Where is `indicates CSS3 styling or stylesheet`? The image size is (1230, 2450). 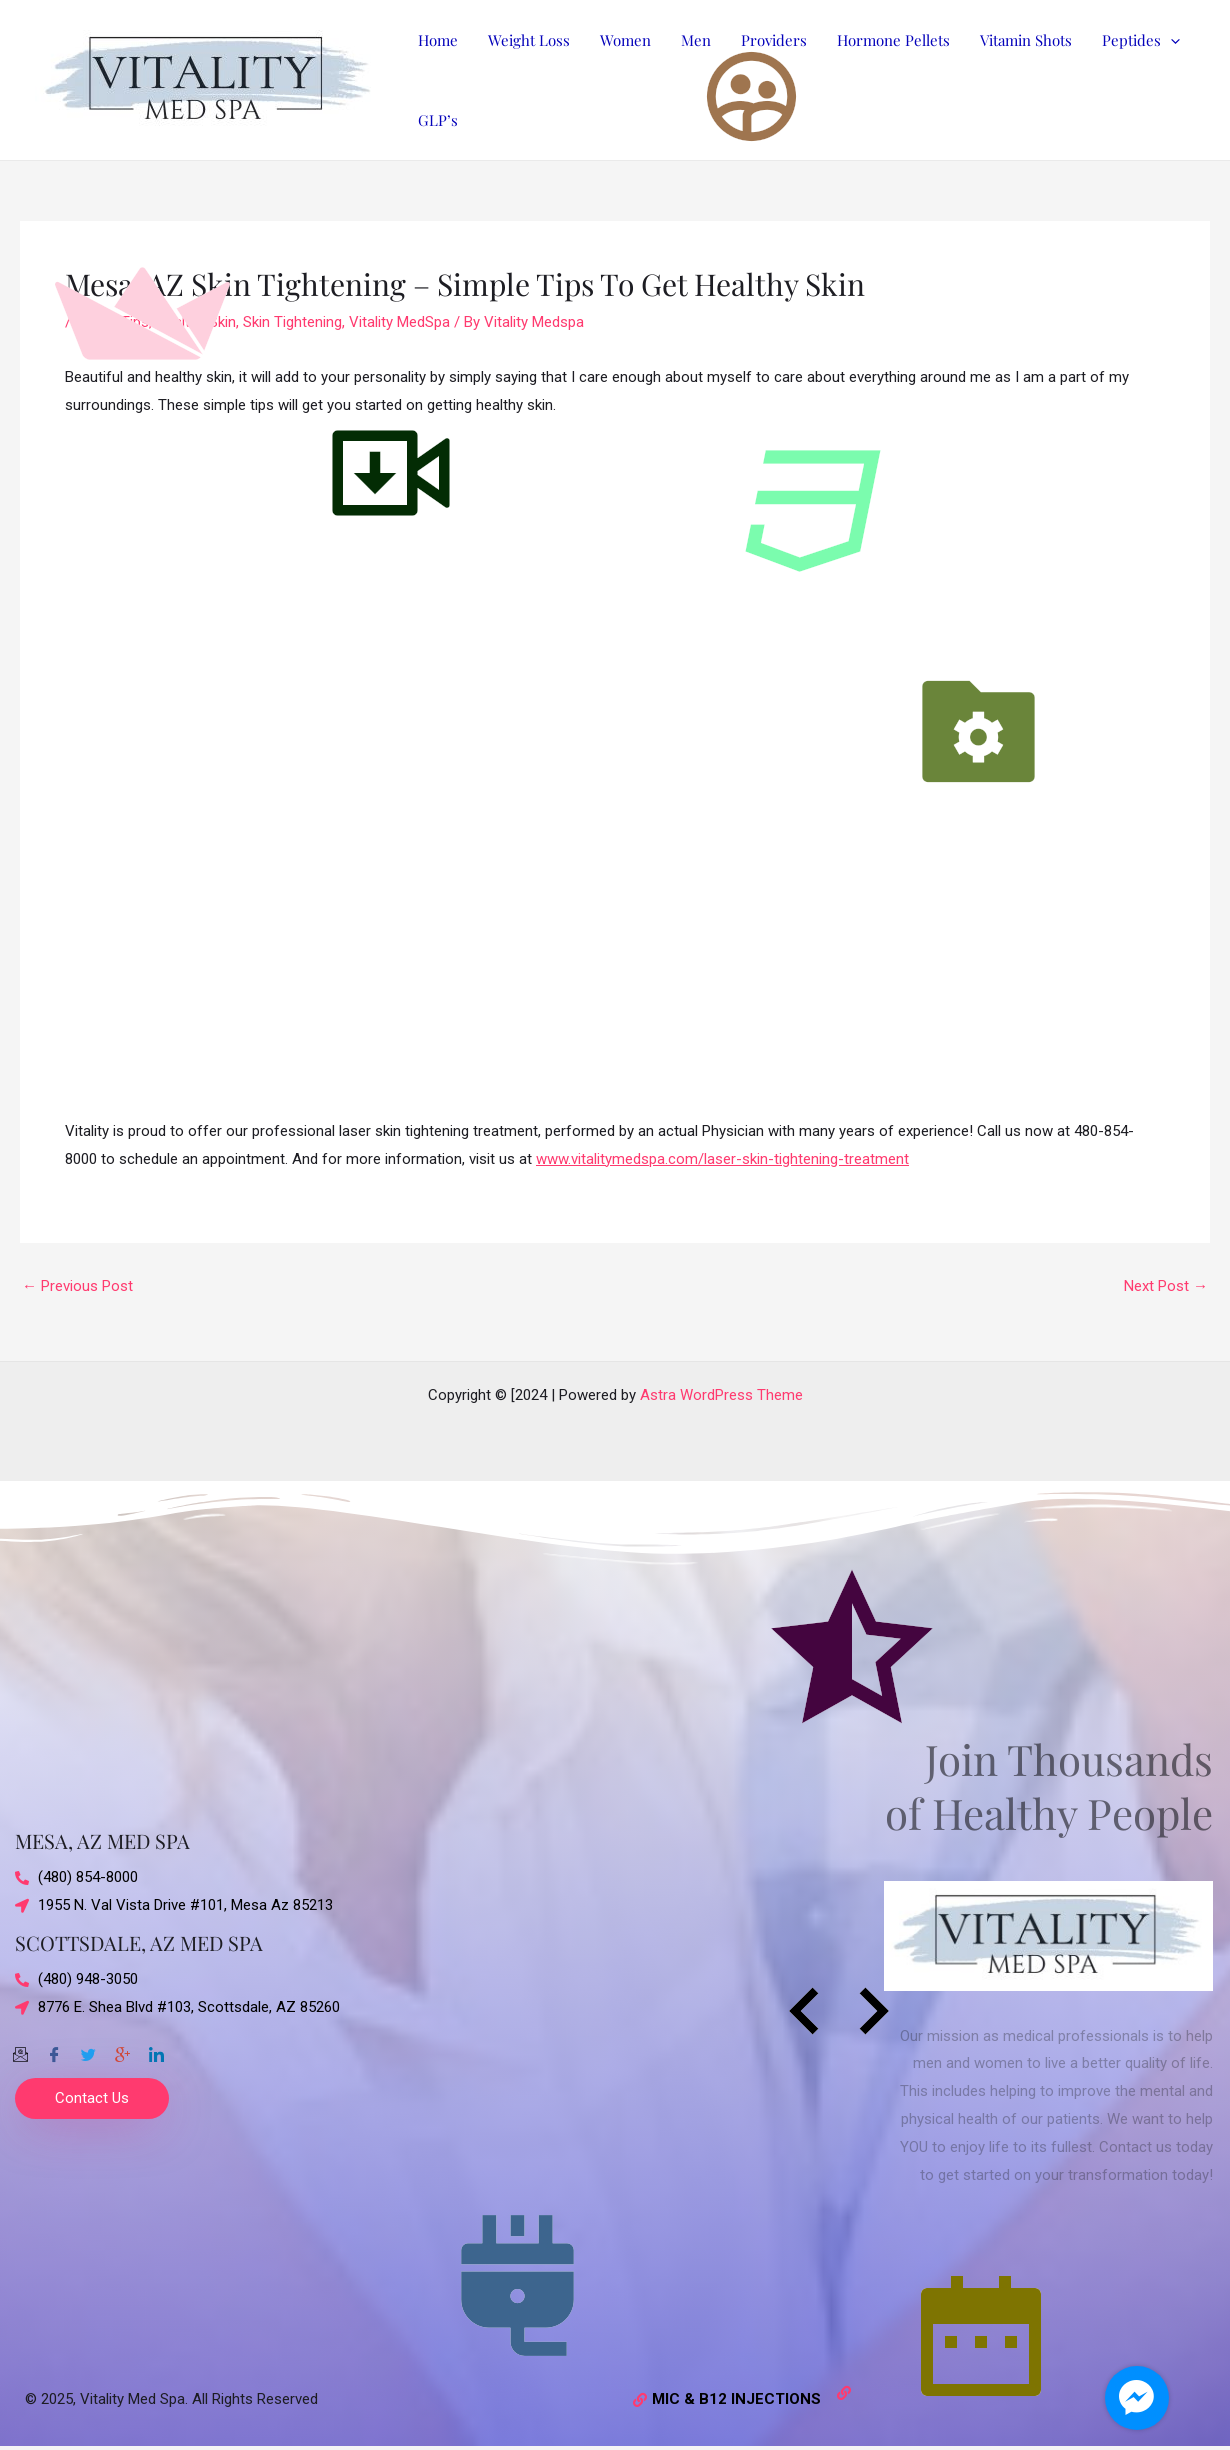 indicates CSS3 styling or stylesheet is located at coordinates (813, 511).